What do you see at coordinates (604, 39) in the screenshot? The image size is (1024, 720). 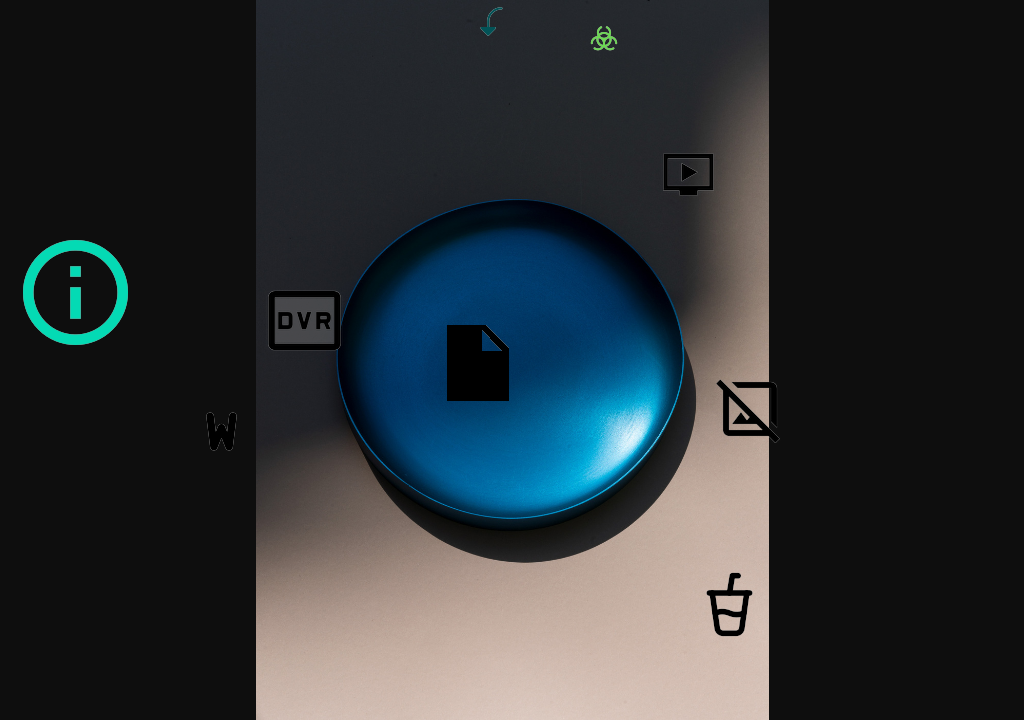 I see `indicates hazardous or dangerous content` at bounding box center [604, 39].